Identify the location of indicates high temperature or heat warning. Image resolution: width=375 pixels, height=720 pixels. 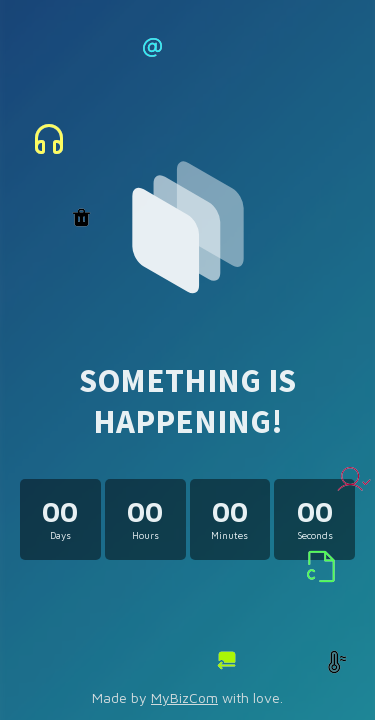
(335, 662).